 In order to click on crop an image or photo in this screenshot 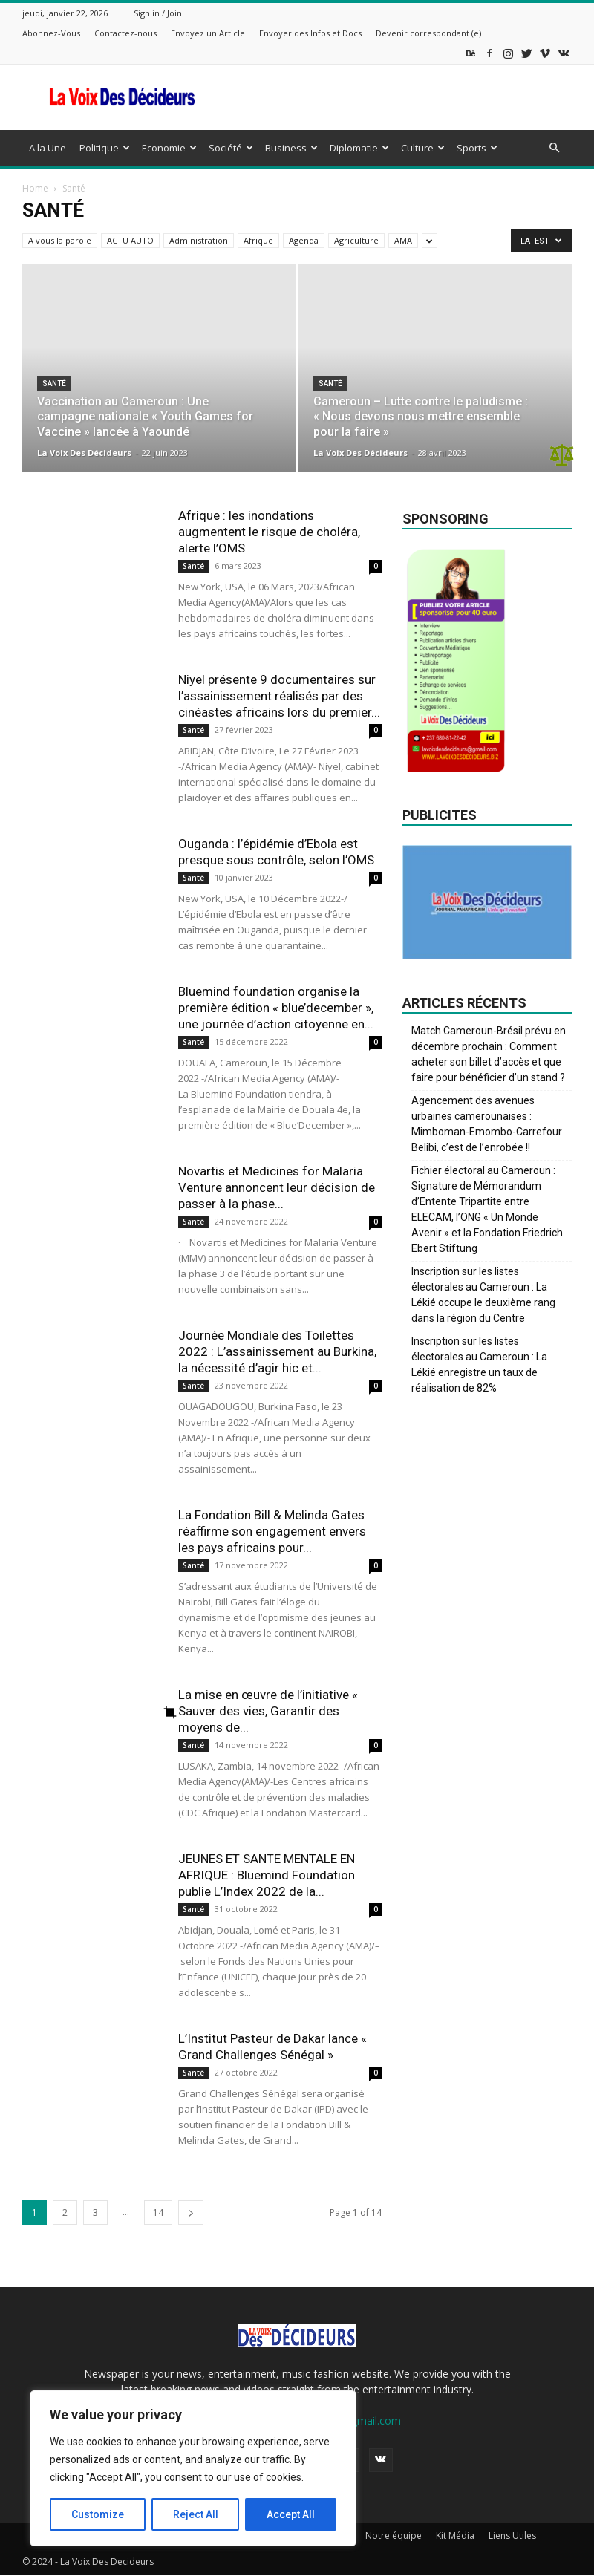, I will do `click(170, 1712)`.